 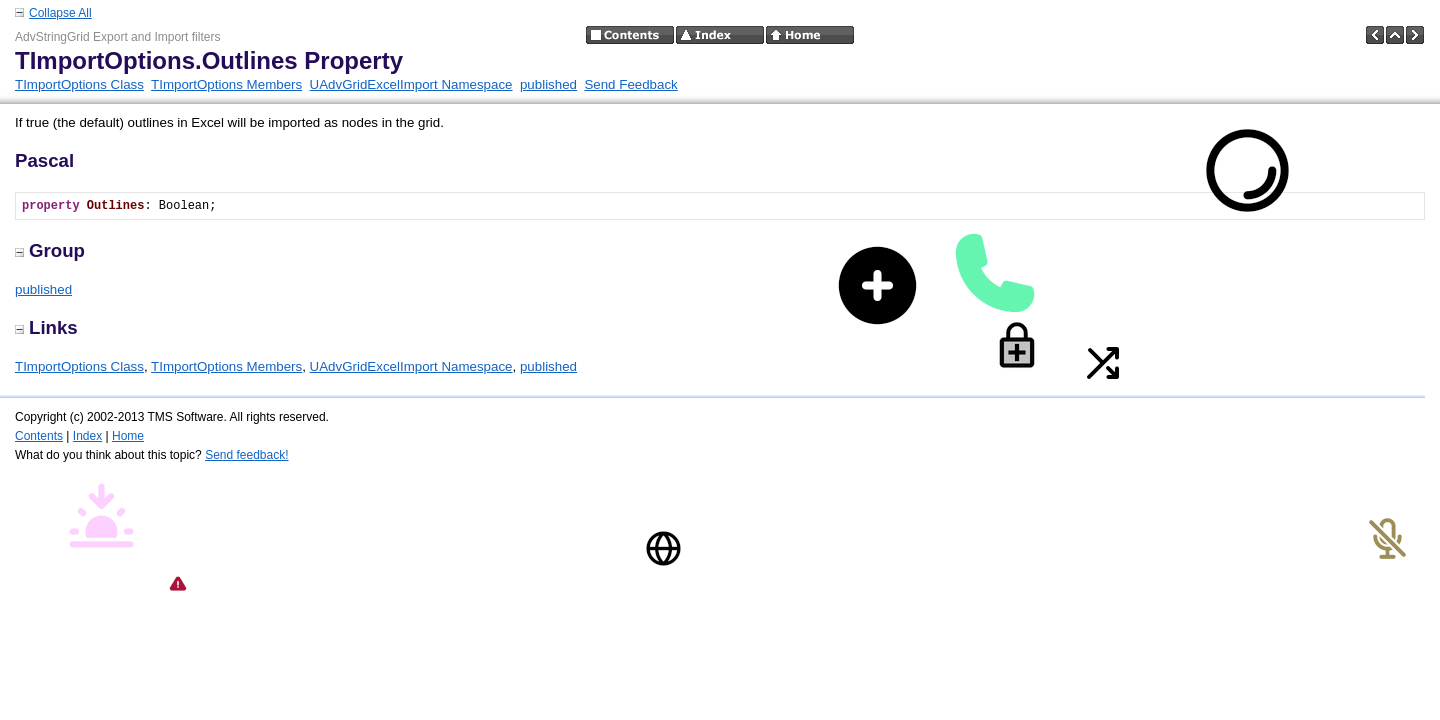 I want to click on indicates sunset or evening time, so click(x=101, y=515).